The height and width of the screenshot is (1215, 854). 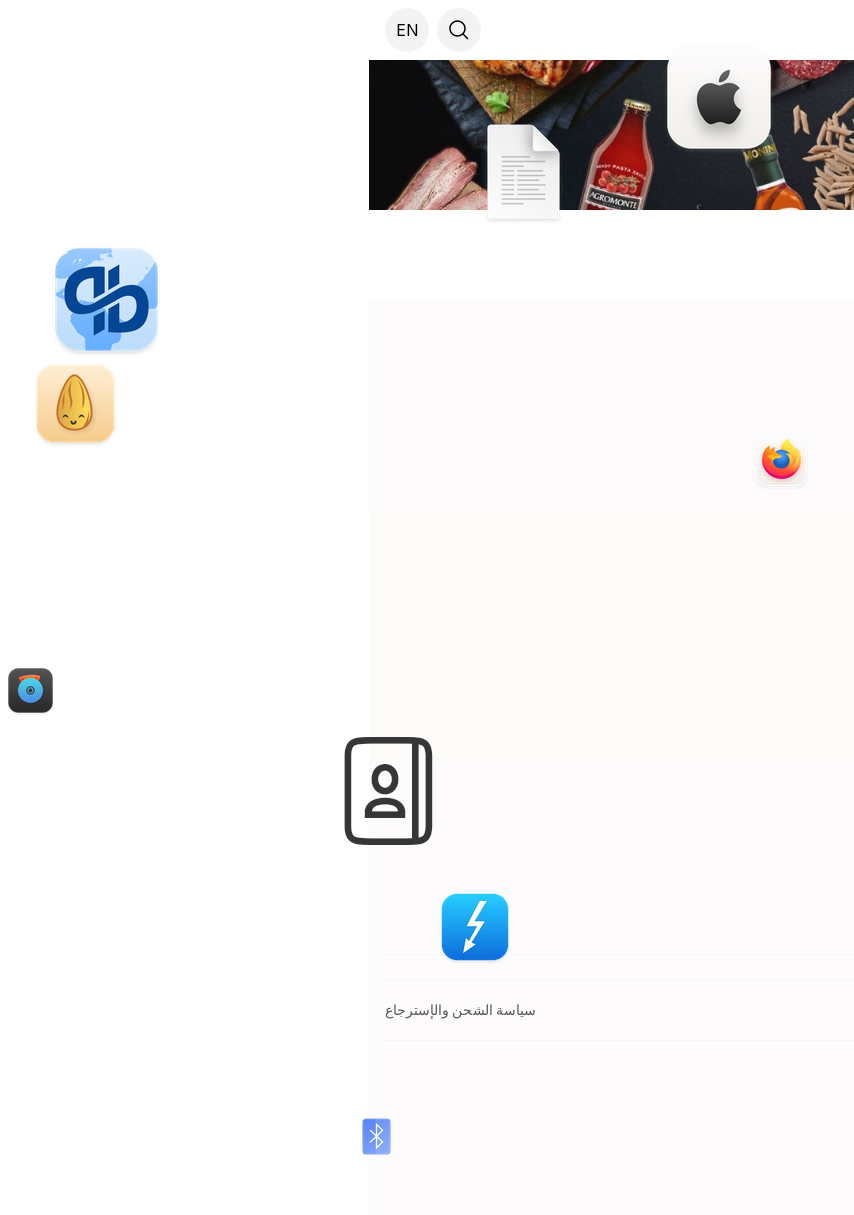 What do you see at coordinates (781, 460) in the screenshot?
I see `open firefox web browser` at bounding box center [781, 460].